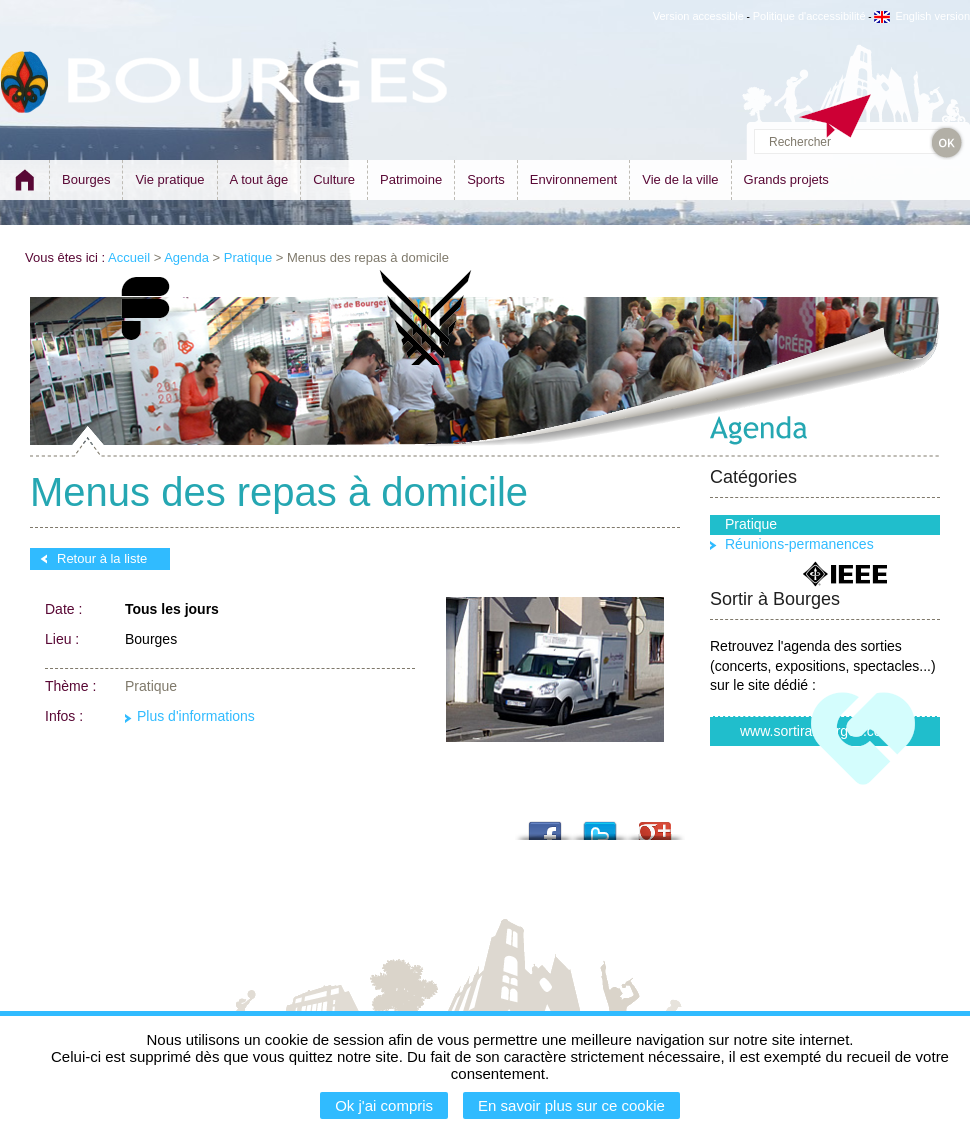 The width and height of the screenshot is (970, 1129). What do you see at coordinates (835, 116) in the screenshot?
I see `minutemailer logo` at bounding box center [835, 116].